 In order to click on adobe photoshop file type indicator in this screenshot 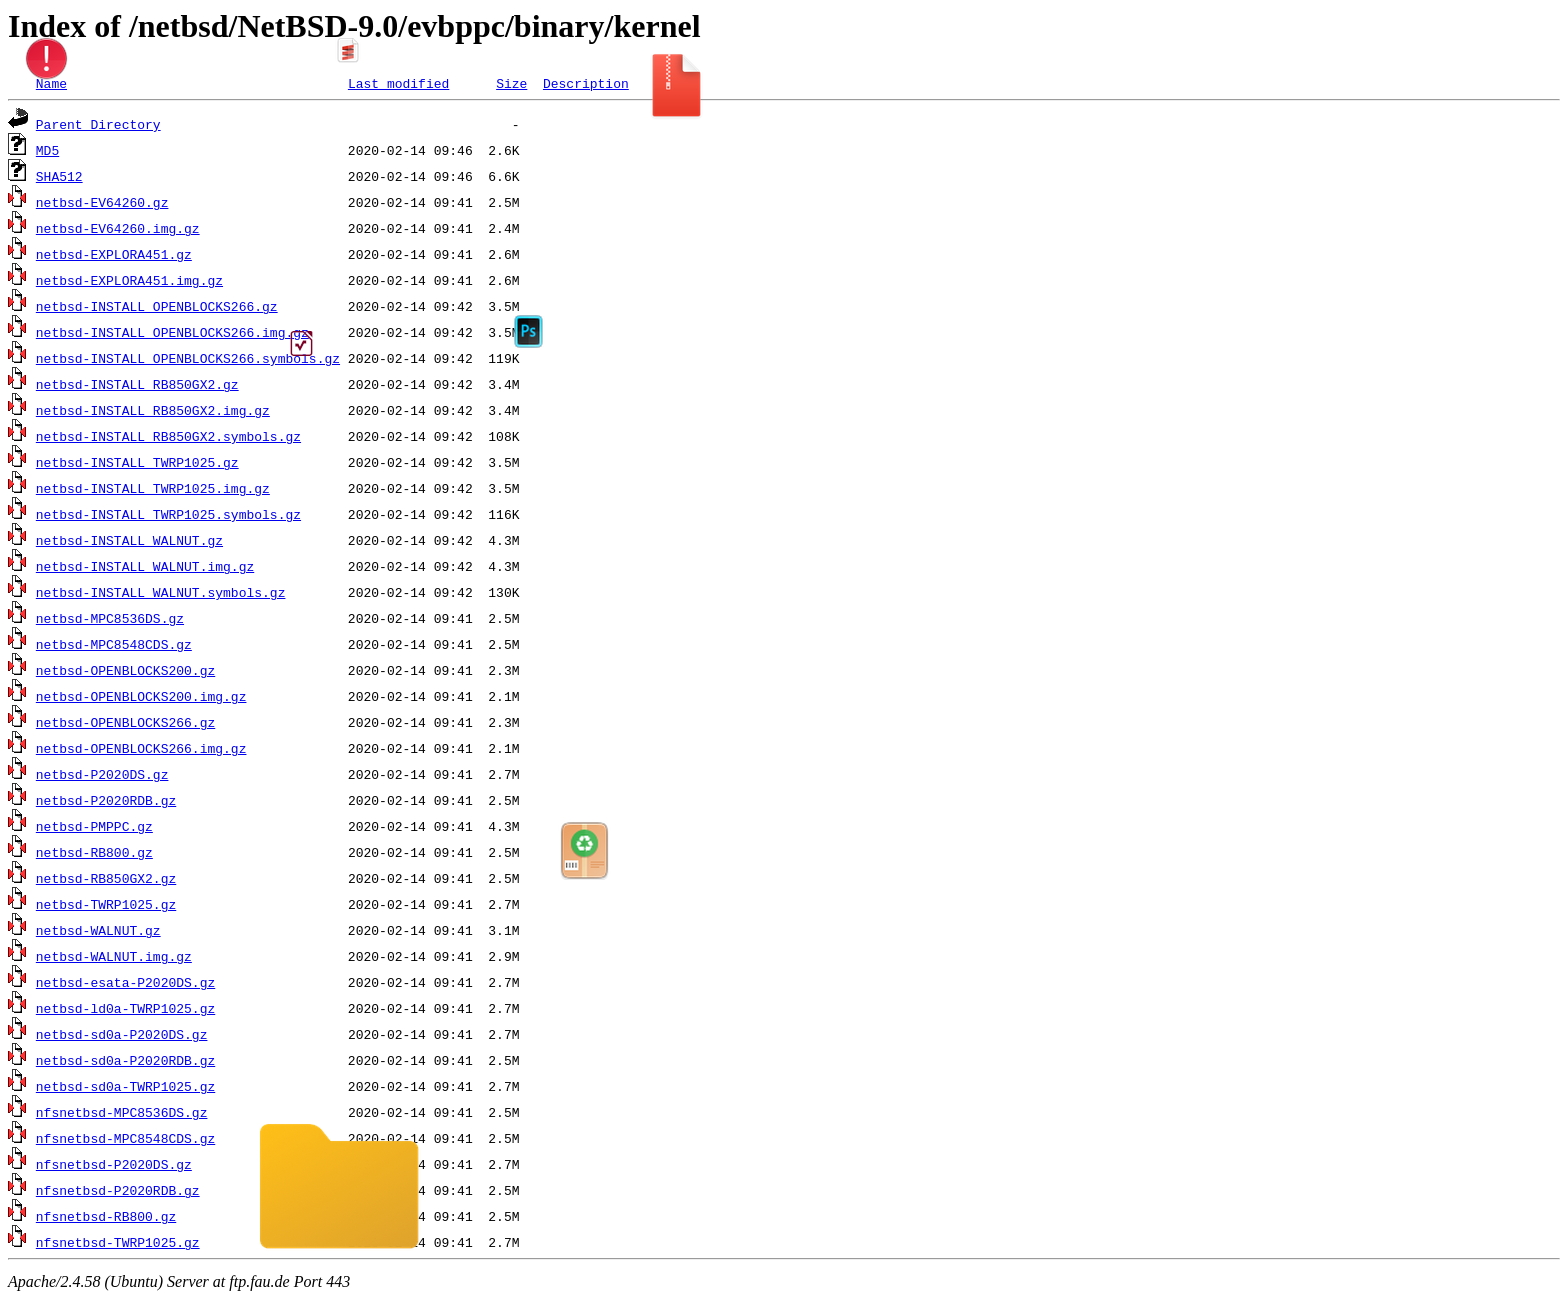, I will do `click(528, 331)`.